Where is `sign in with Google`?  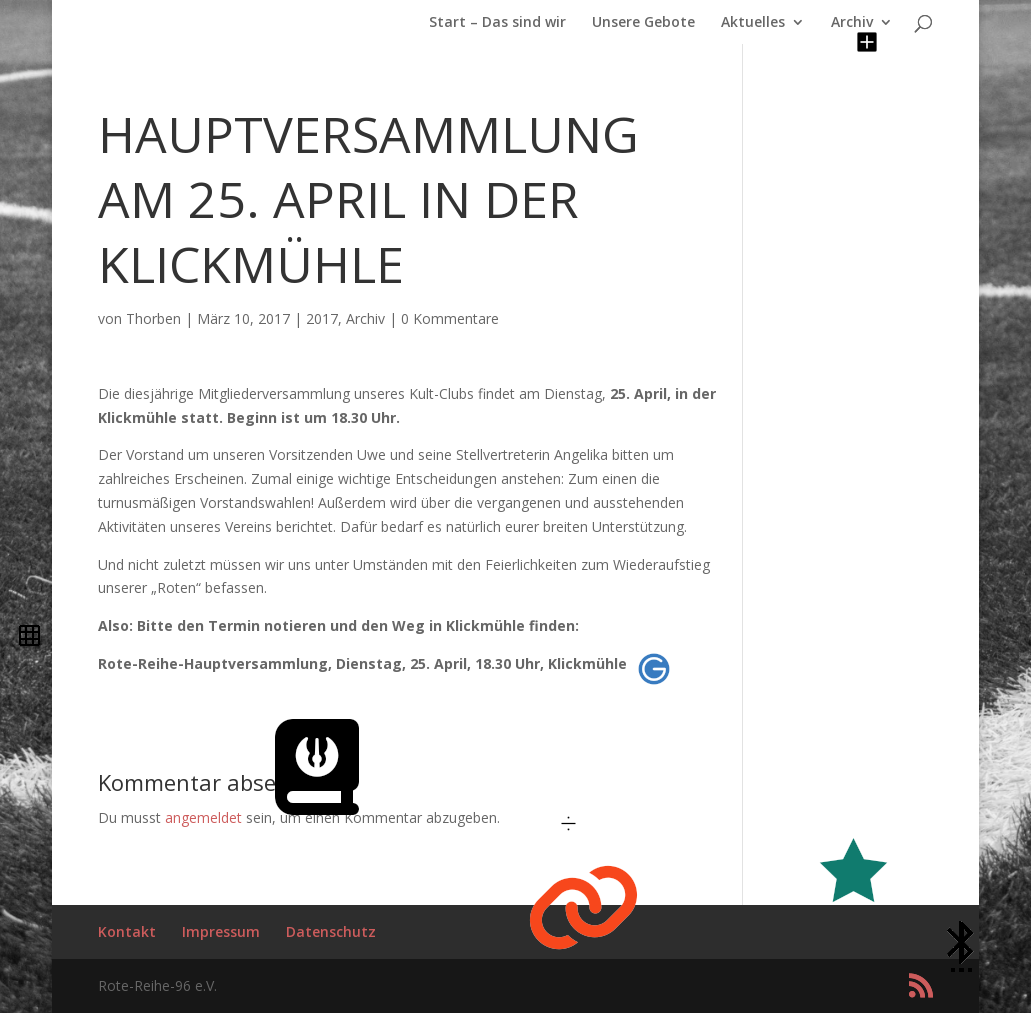 sign in with Google is located at coordinates (654, 669).